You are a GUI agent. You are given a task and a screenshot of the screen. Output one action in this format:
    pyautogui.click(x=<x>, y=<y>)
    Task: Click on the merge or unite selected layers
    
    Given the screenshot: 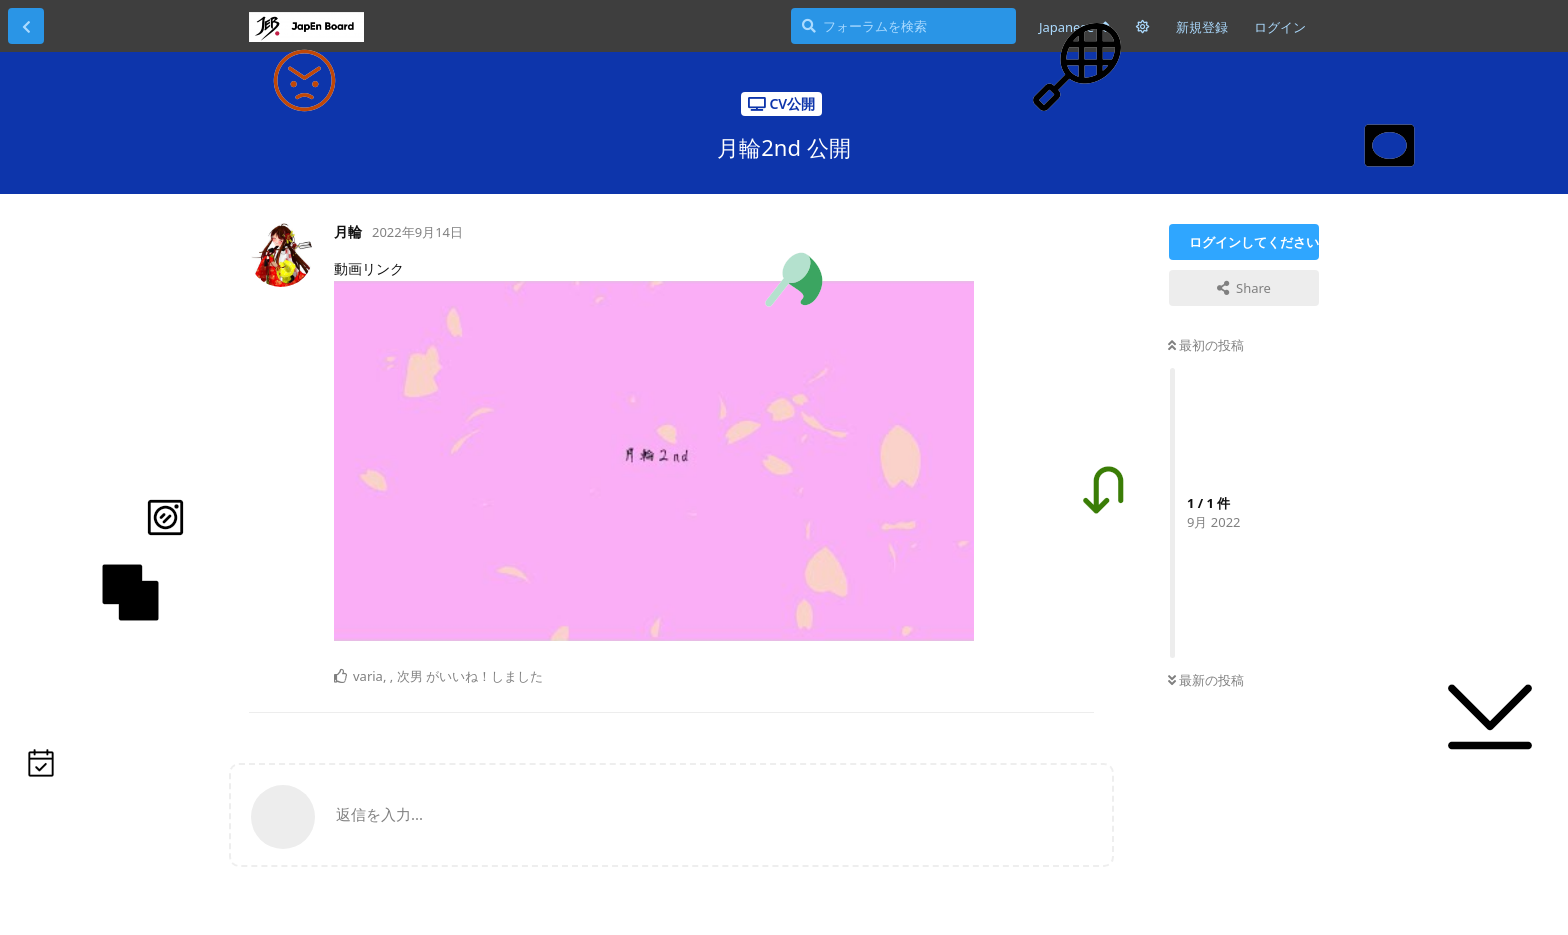 What is the action you would take?
    pyautogui.click(x=130, y=592)
    